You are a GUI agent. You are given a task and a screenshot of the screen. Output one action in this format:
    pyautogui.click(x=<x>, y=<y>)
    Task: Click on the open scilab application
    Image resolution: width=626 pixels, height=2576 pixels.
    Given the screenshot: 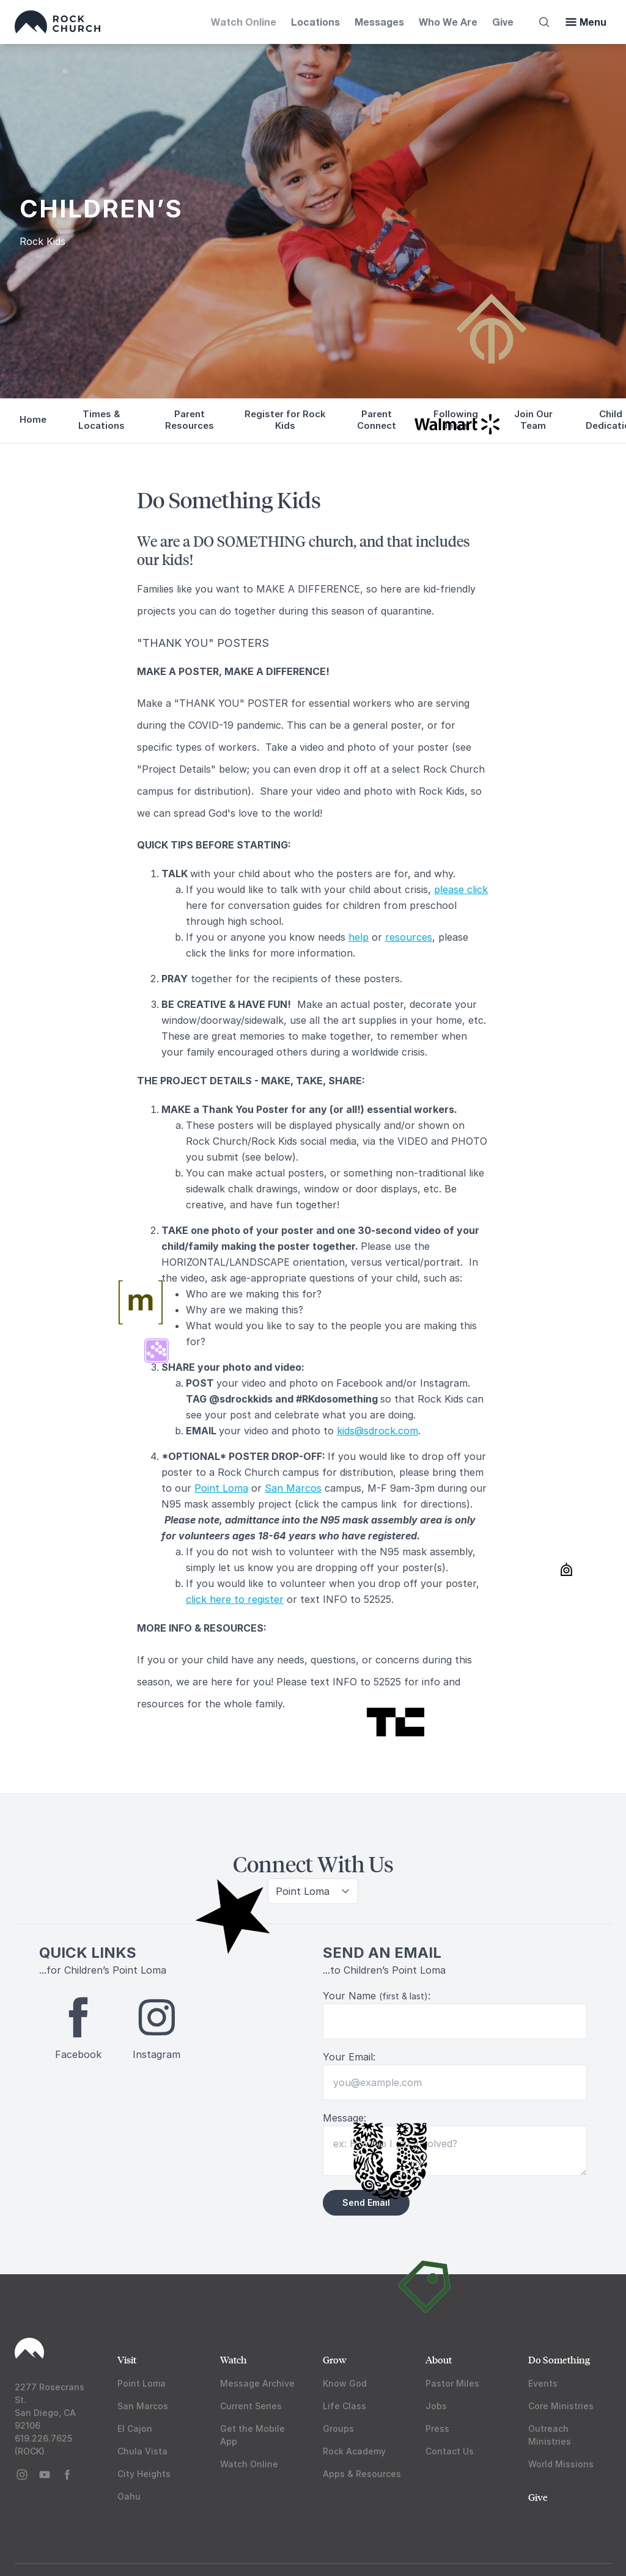 What is the action you would take?
    pyautogui.click(x=156, y=1351)
    